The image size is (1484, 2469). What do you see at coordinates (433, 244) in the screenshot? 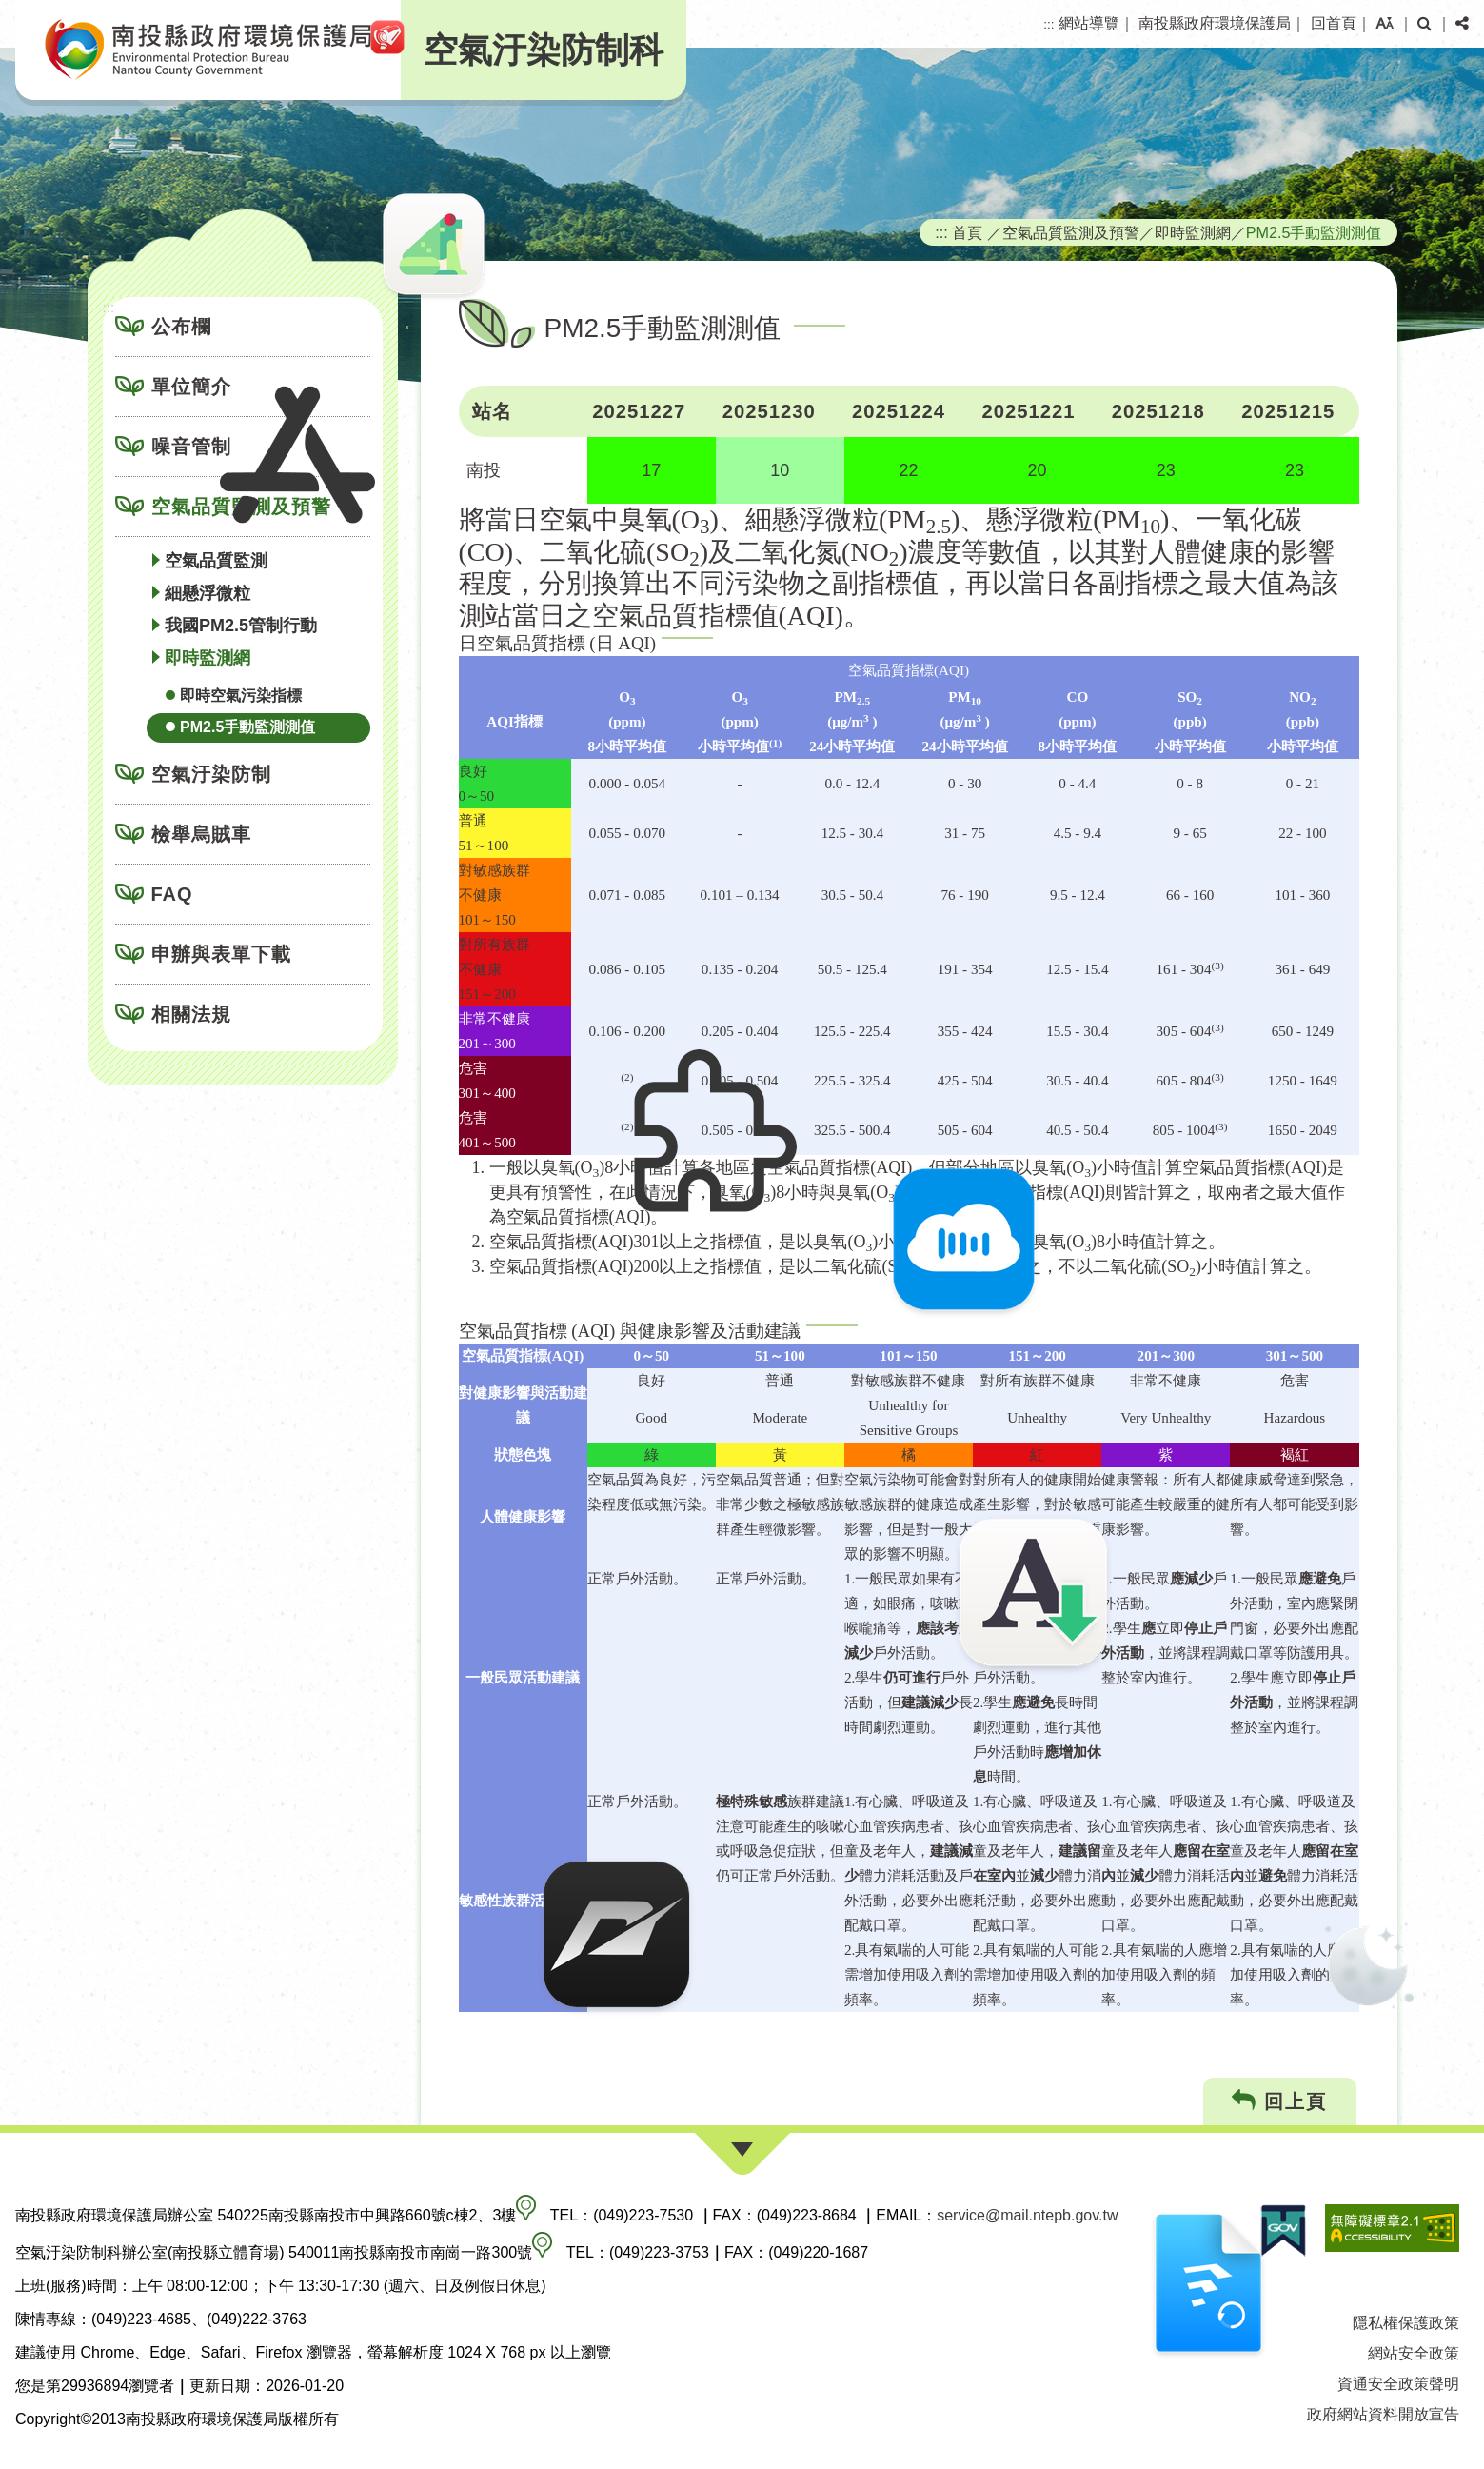
I see `open frog text extraction app` at bounding box center [433, 244].